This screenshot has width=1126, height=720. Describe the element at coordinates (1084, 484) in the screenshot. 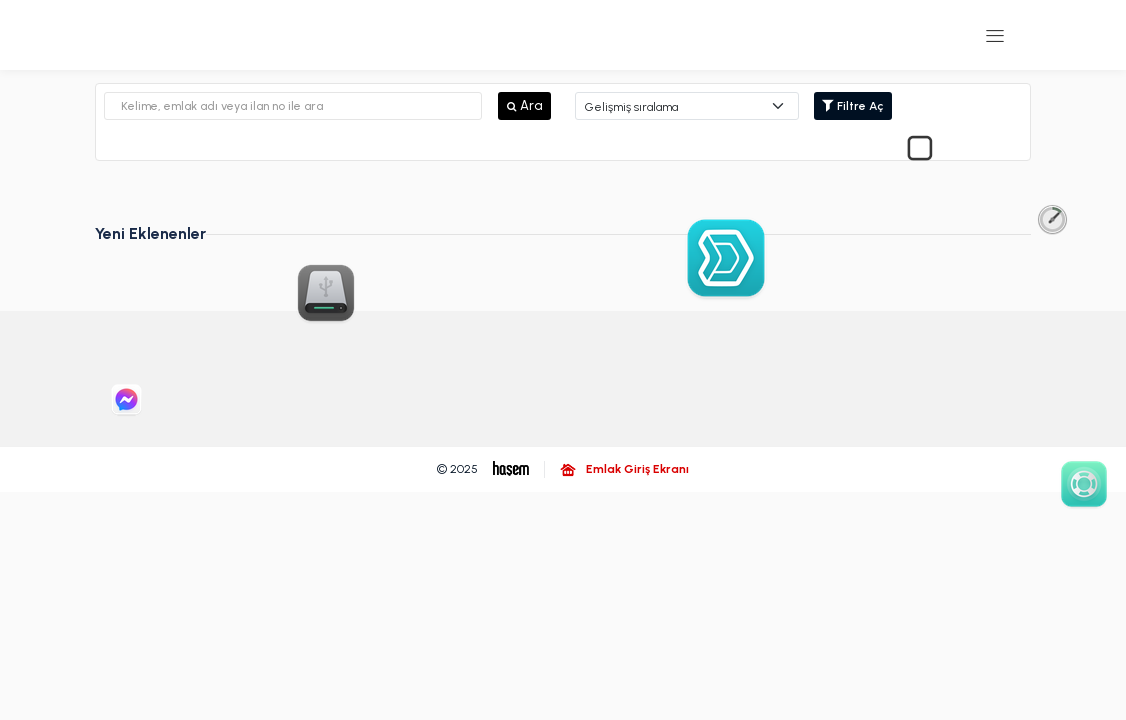

I see `open the help center` at that location.